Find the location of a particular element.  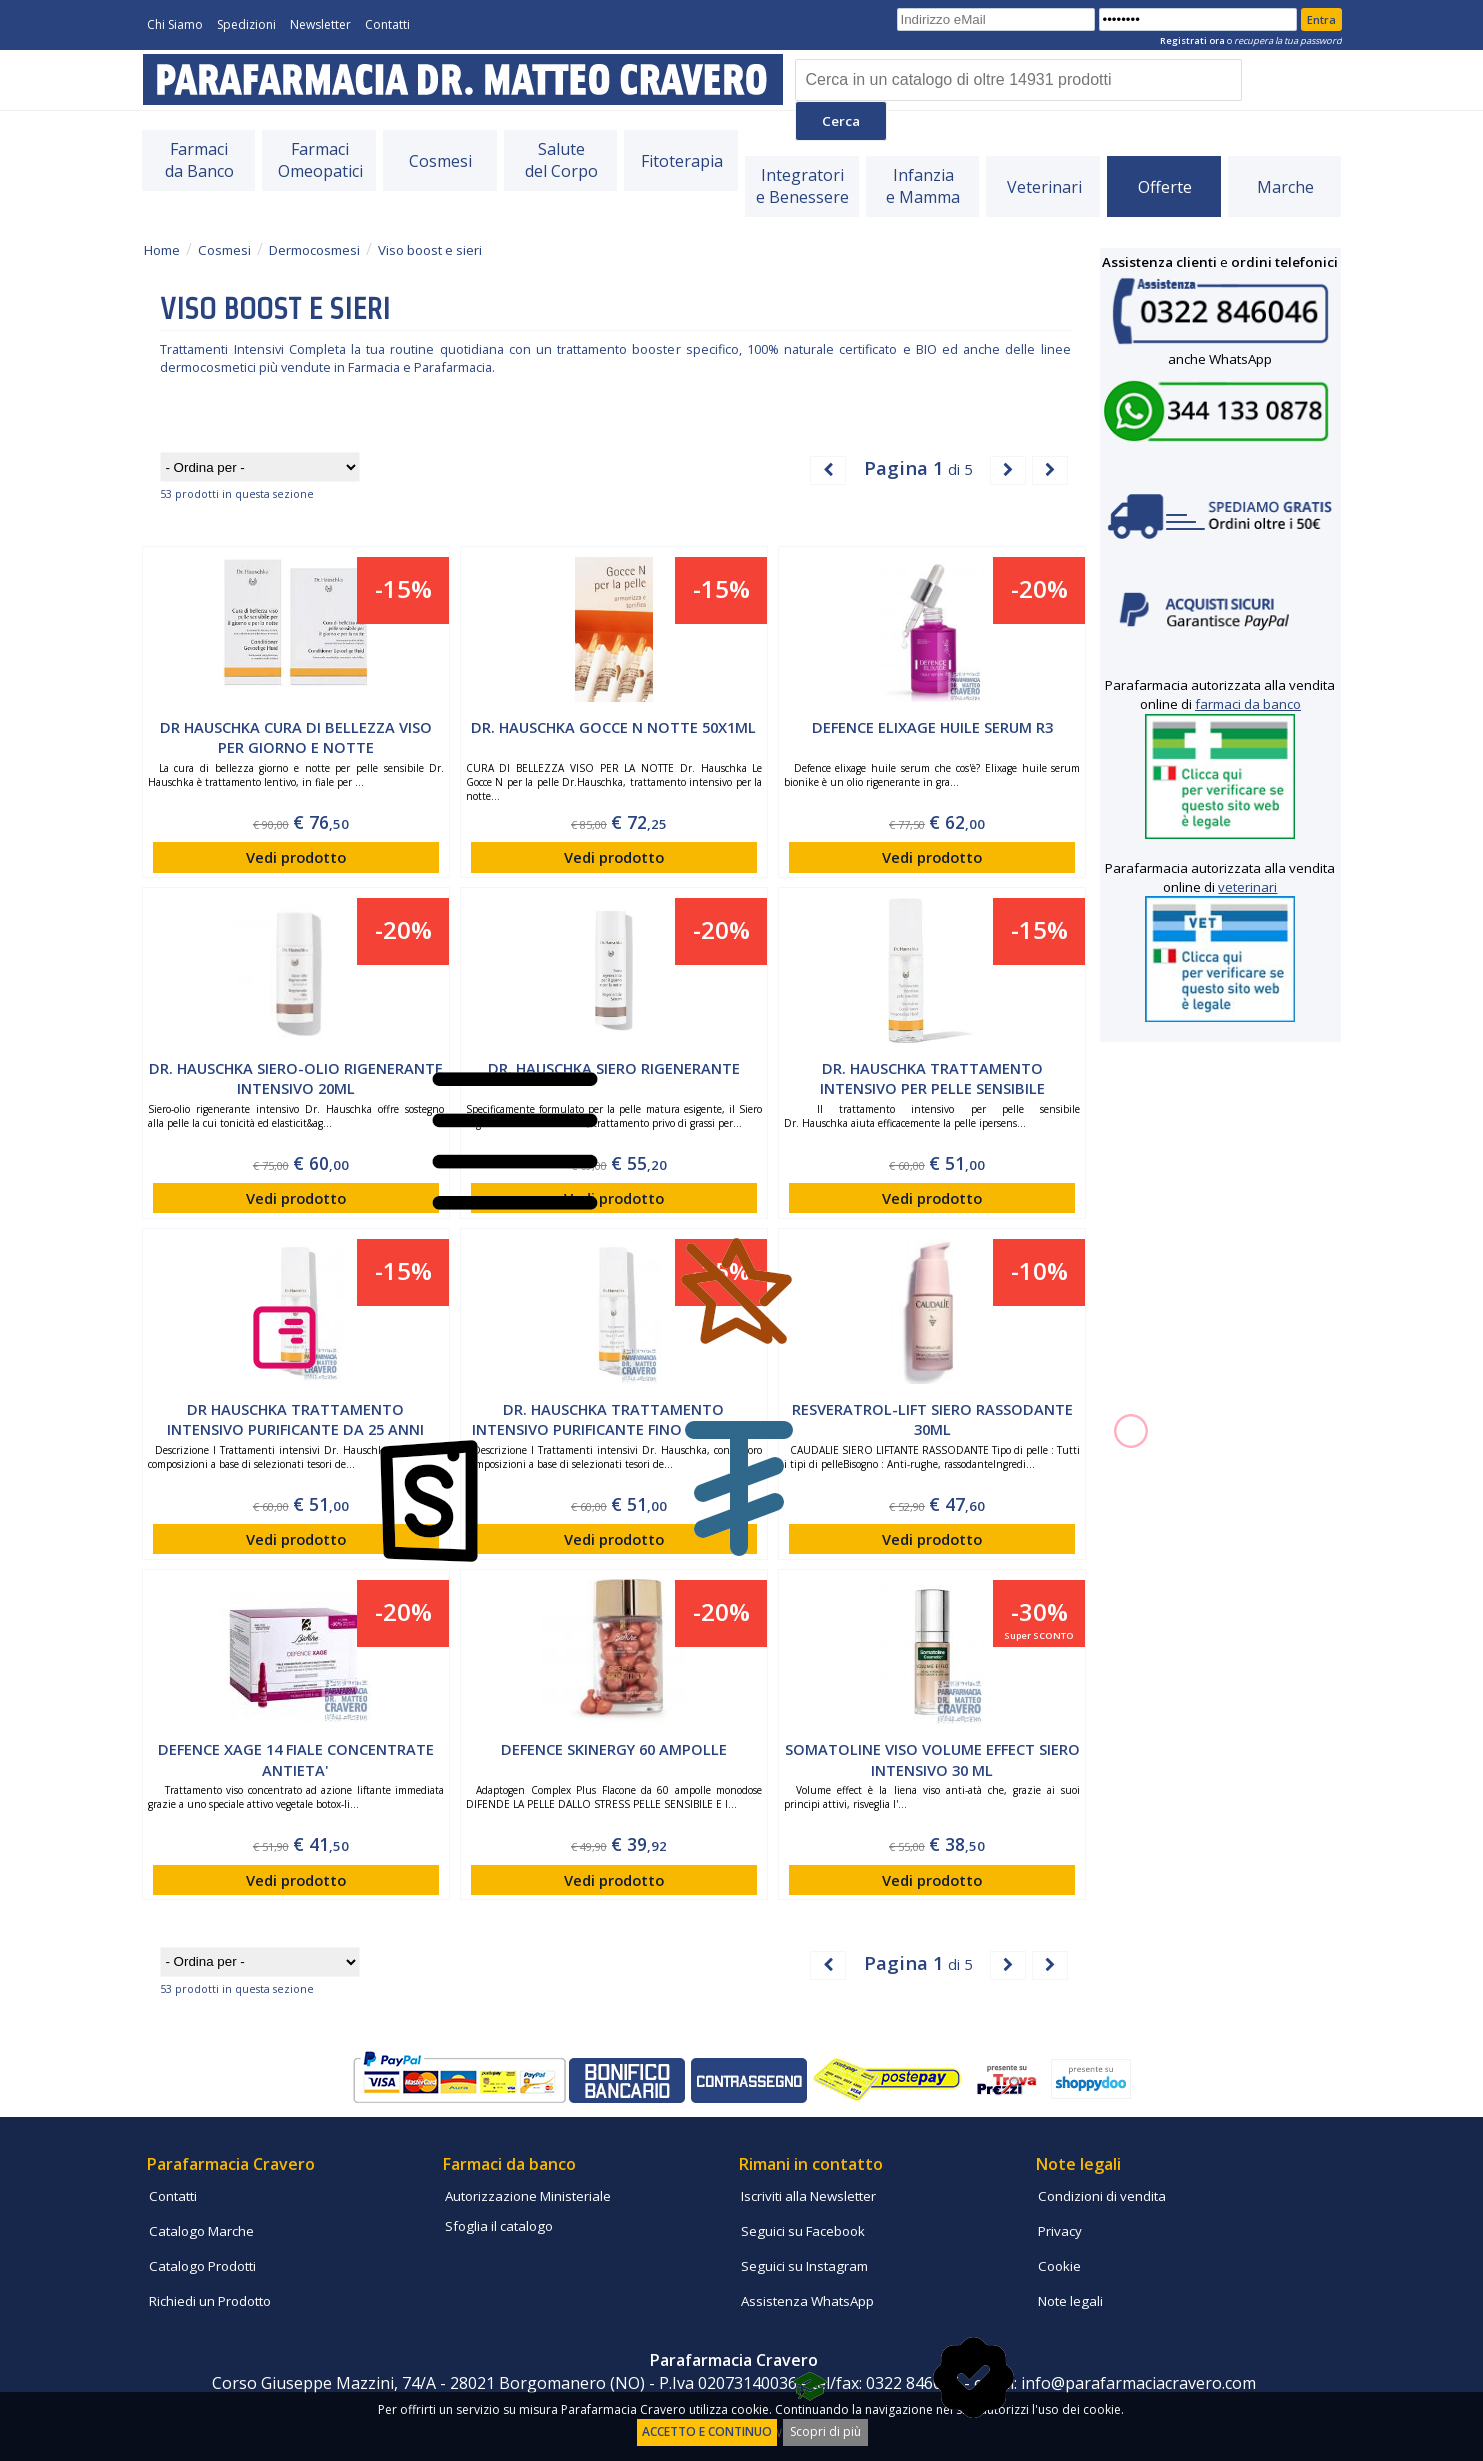

unselected radio button option is located at coordinates (1131, 1431).